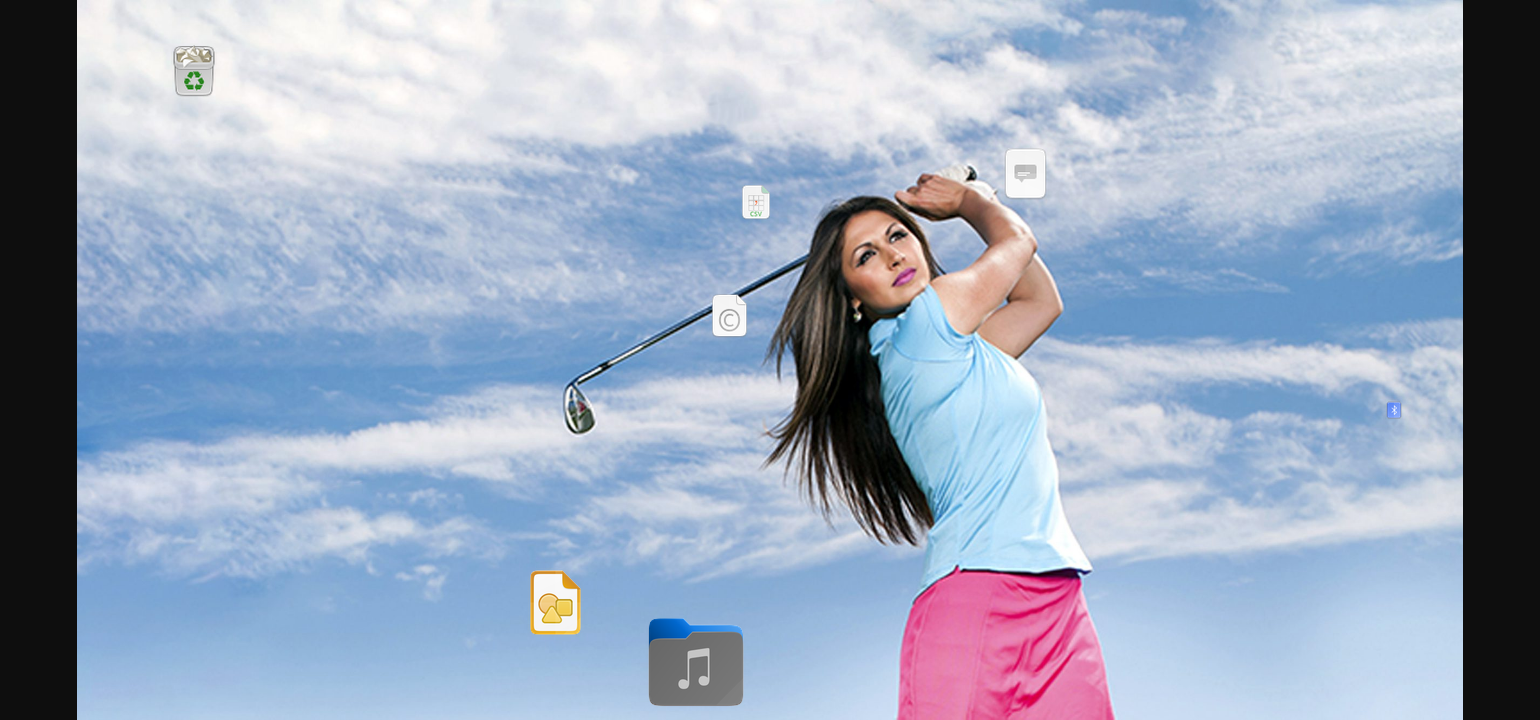  I want to click on a microdvd subtitle file, so click(1025, 173).